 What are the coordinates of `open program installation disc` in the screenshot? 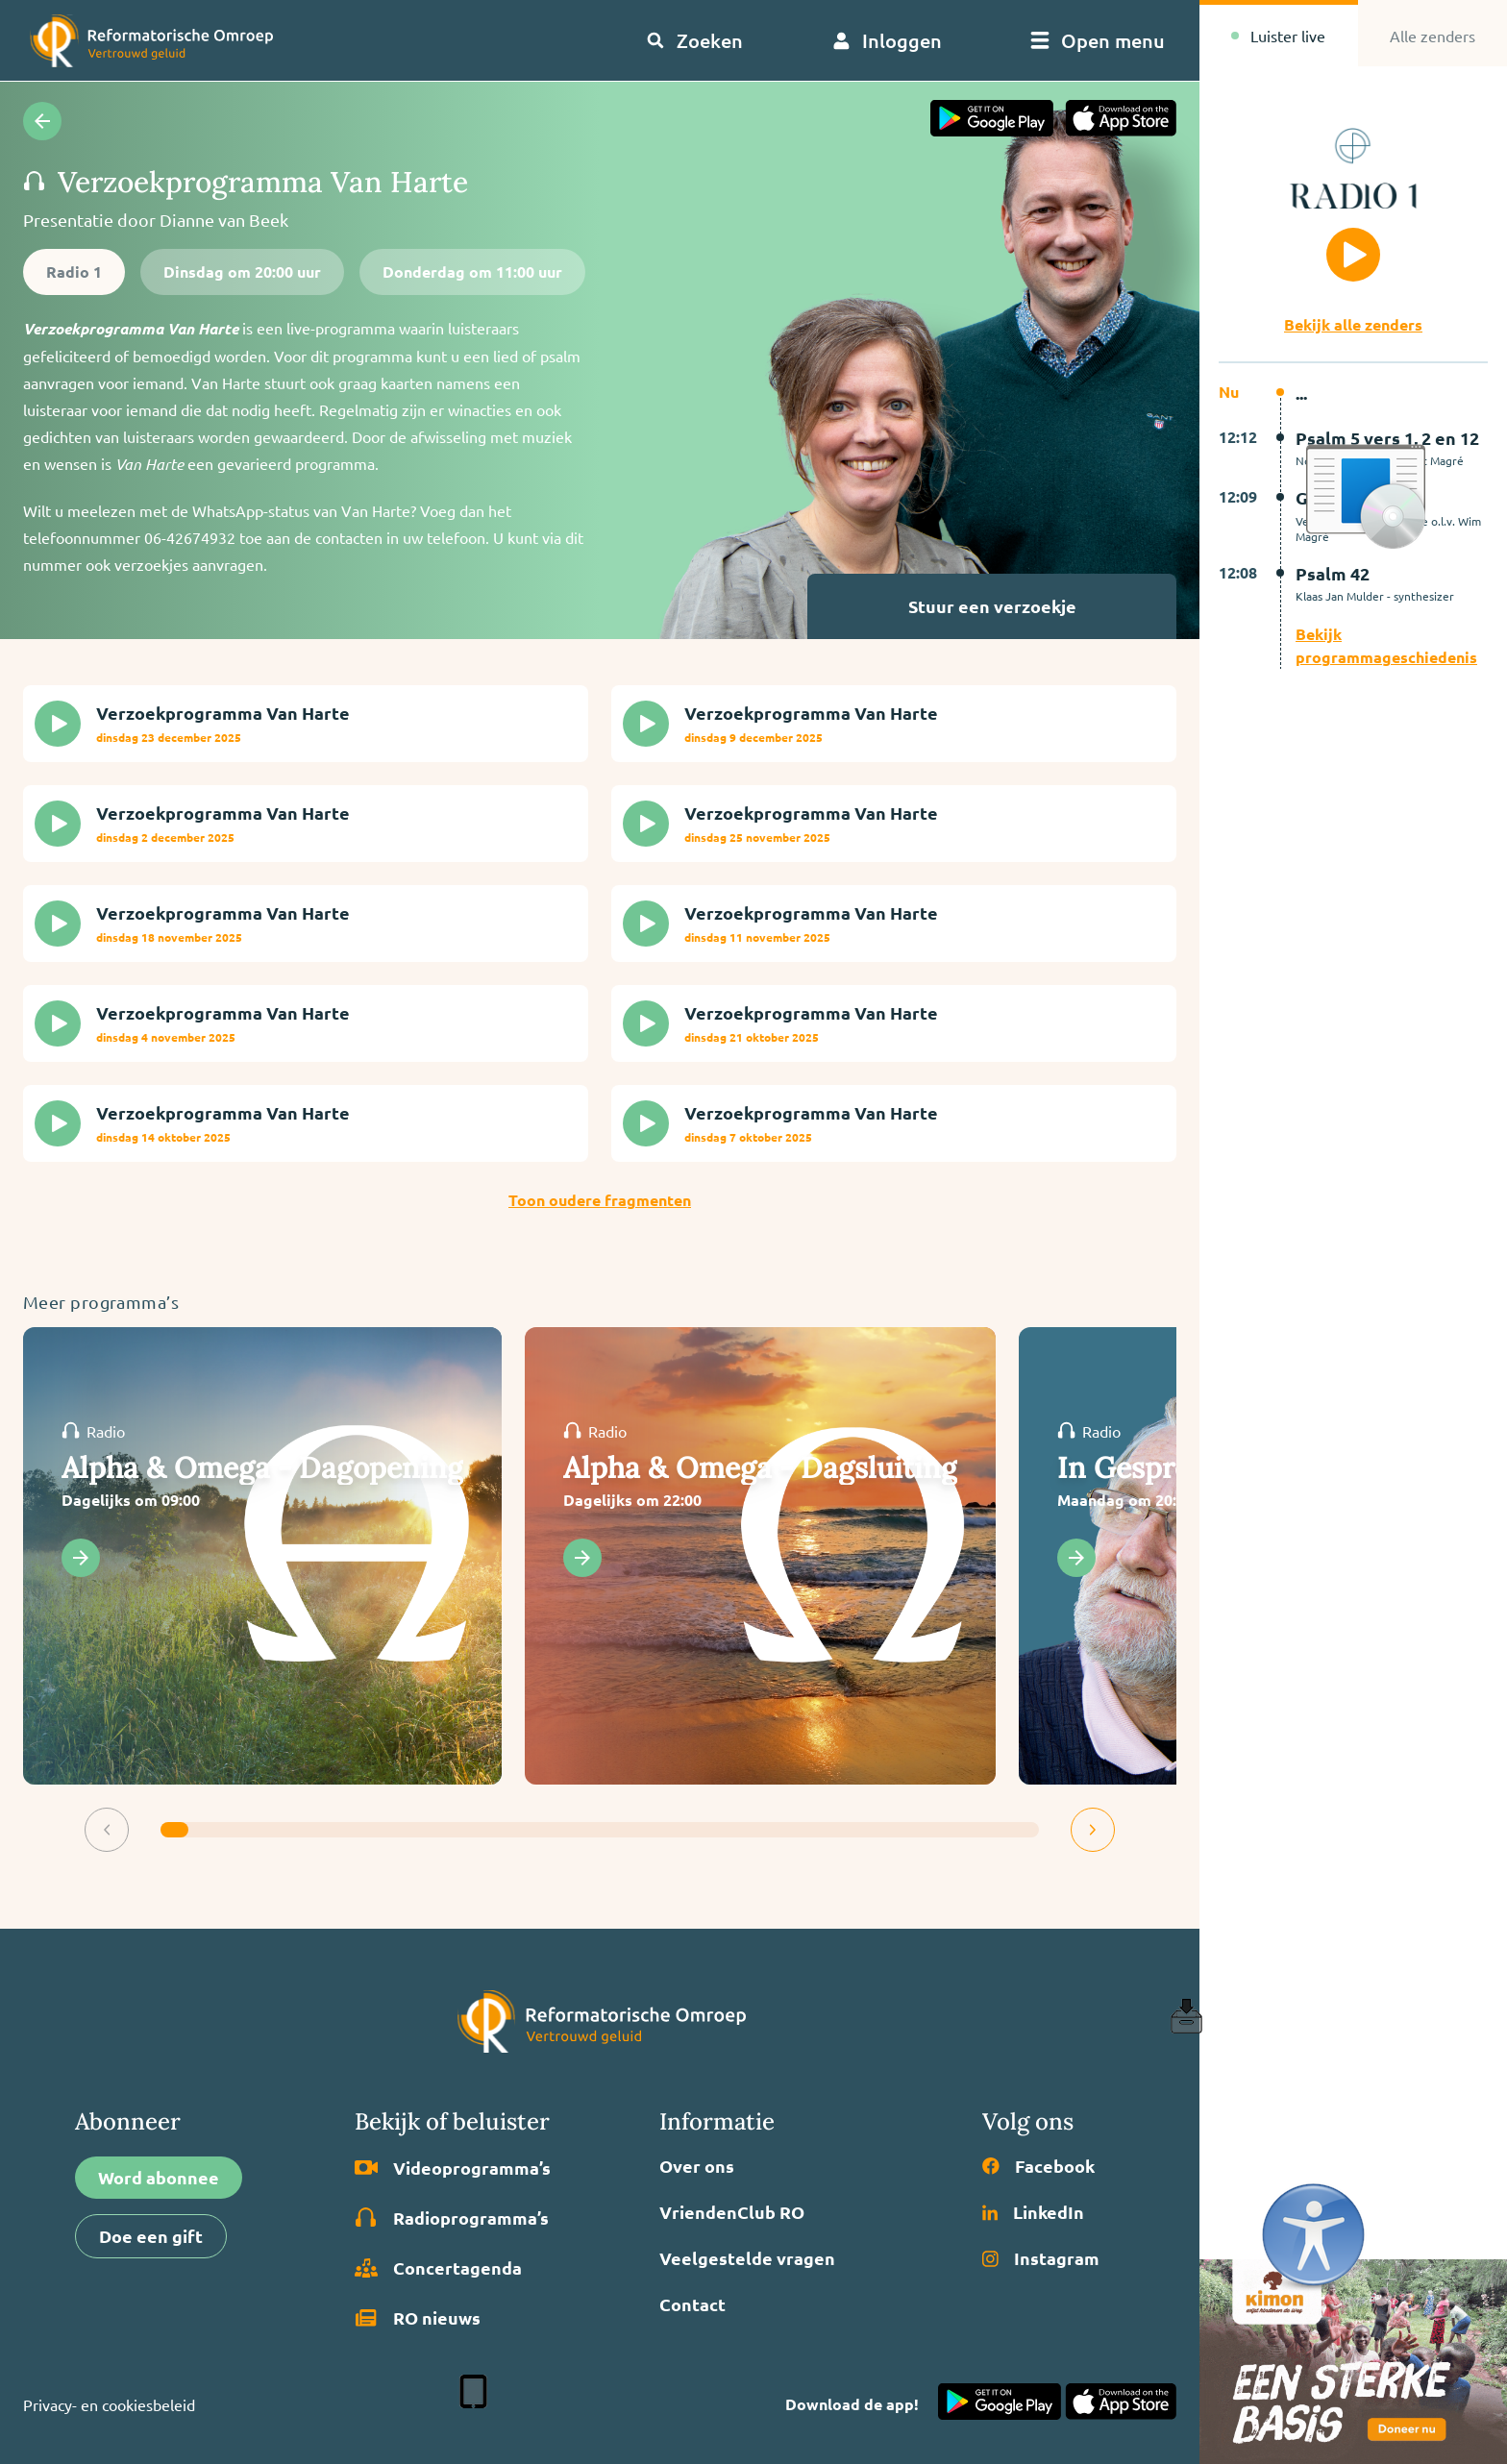 It's located at (1366, 489).